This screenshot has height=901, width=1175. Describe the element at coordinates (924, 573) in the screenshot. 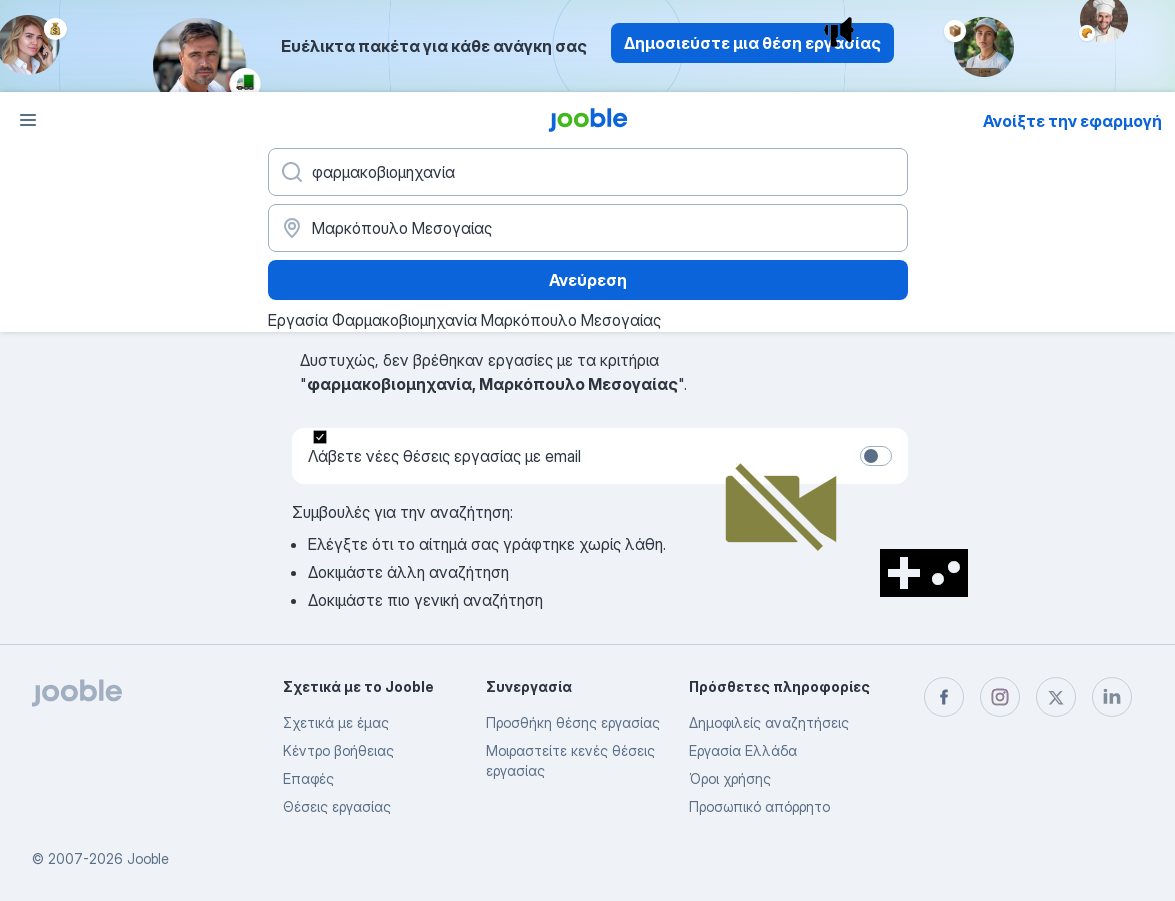

I see `access gaming features or settings` at that location.